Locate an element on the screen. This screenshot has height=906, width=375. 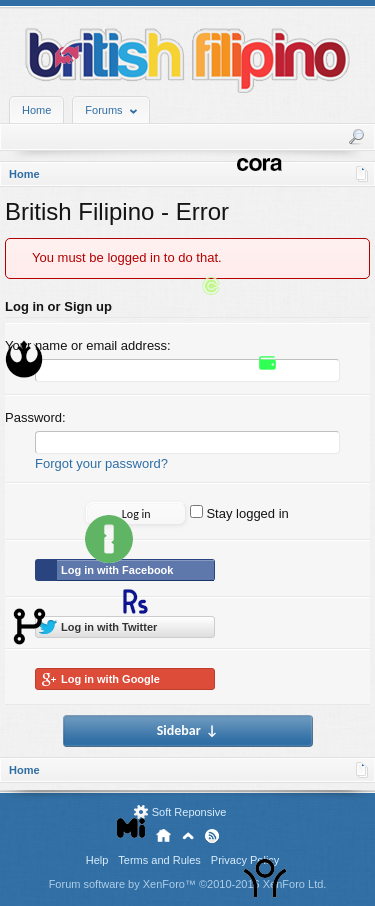
view repository branches is located at coordinates (29, 626).